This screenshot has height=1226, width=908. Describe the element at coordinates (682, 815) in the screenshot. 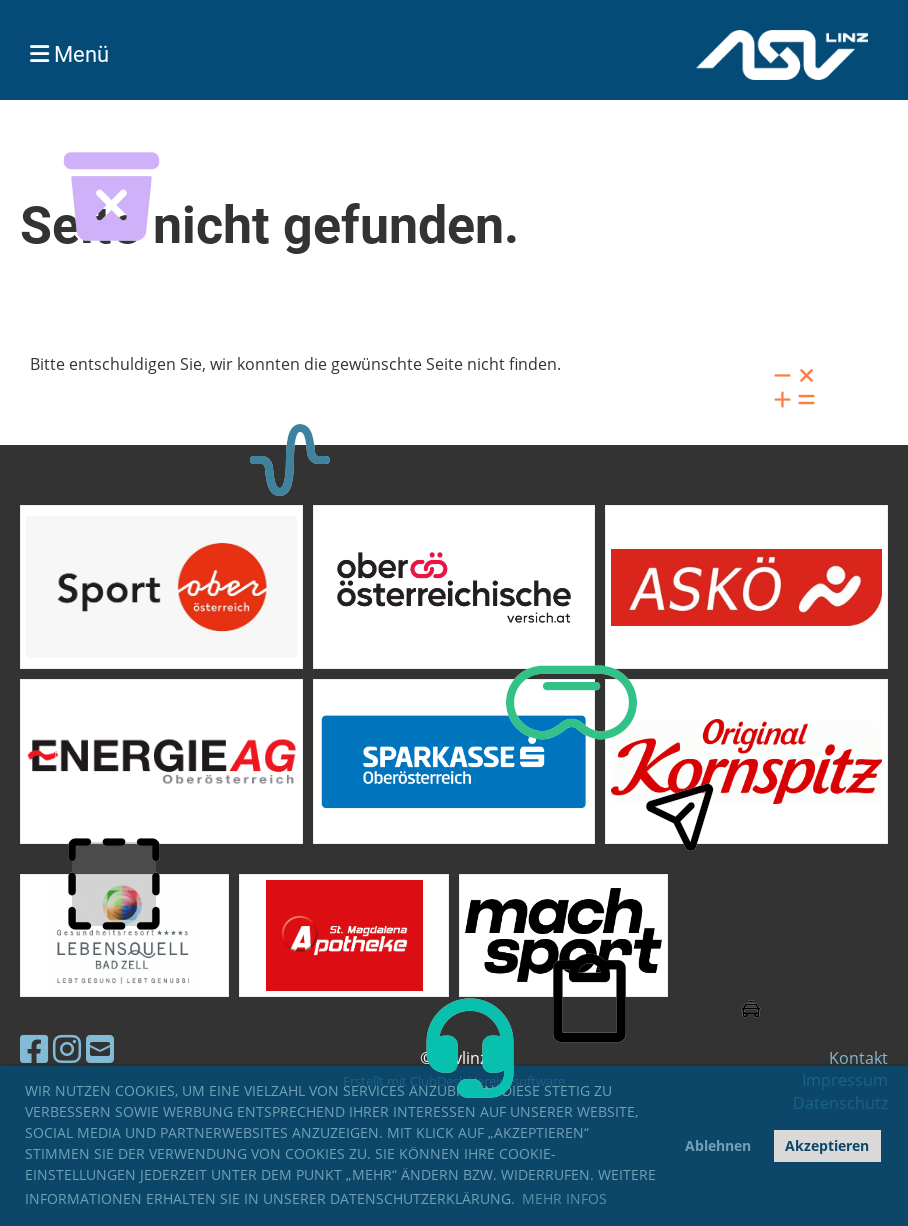

I see `send a message` at that location.